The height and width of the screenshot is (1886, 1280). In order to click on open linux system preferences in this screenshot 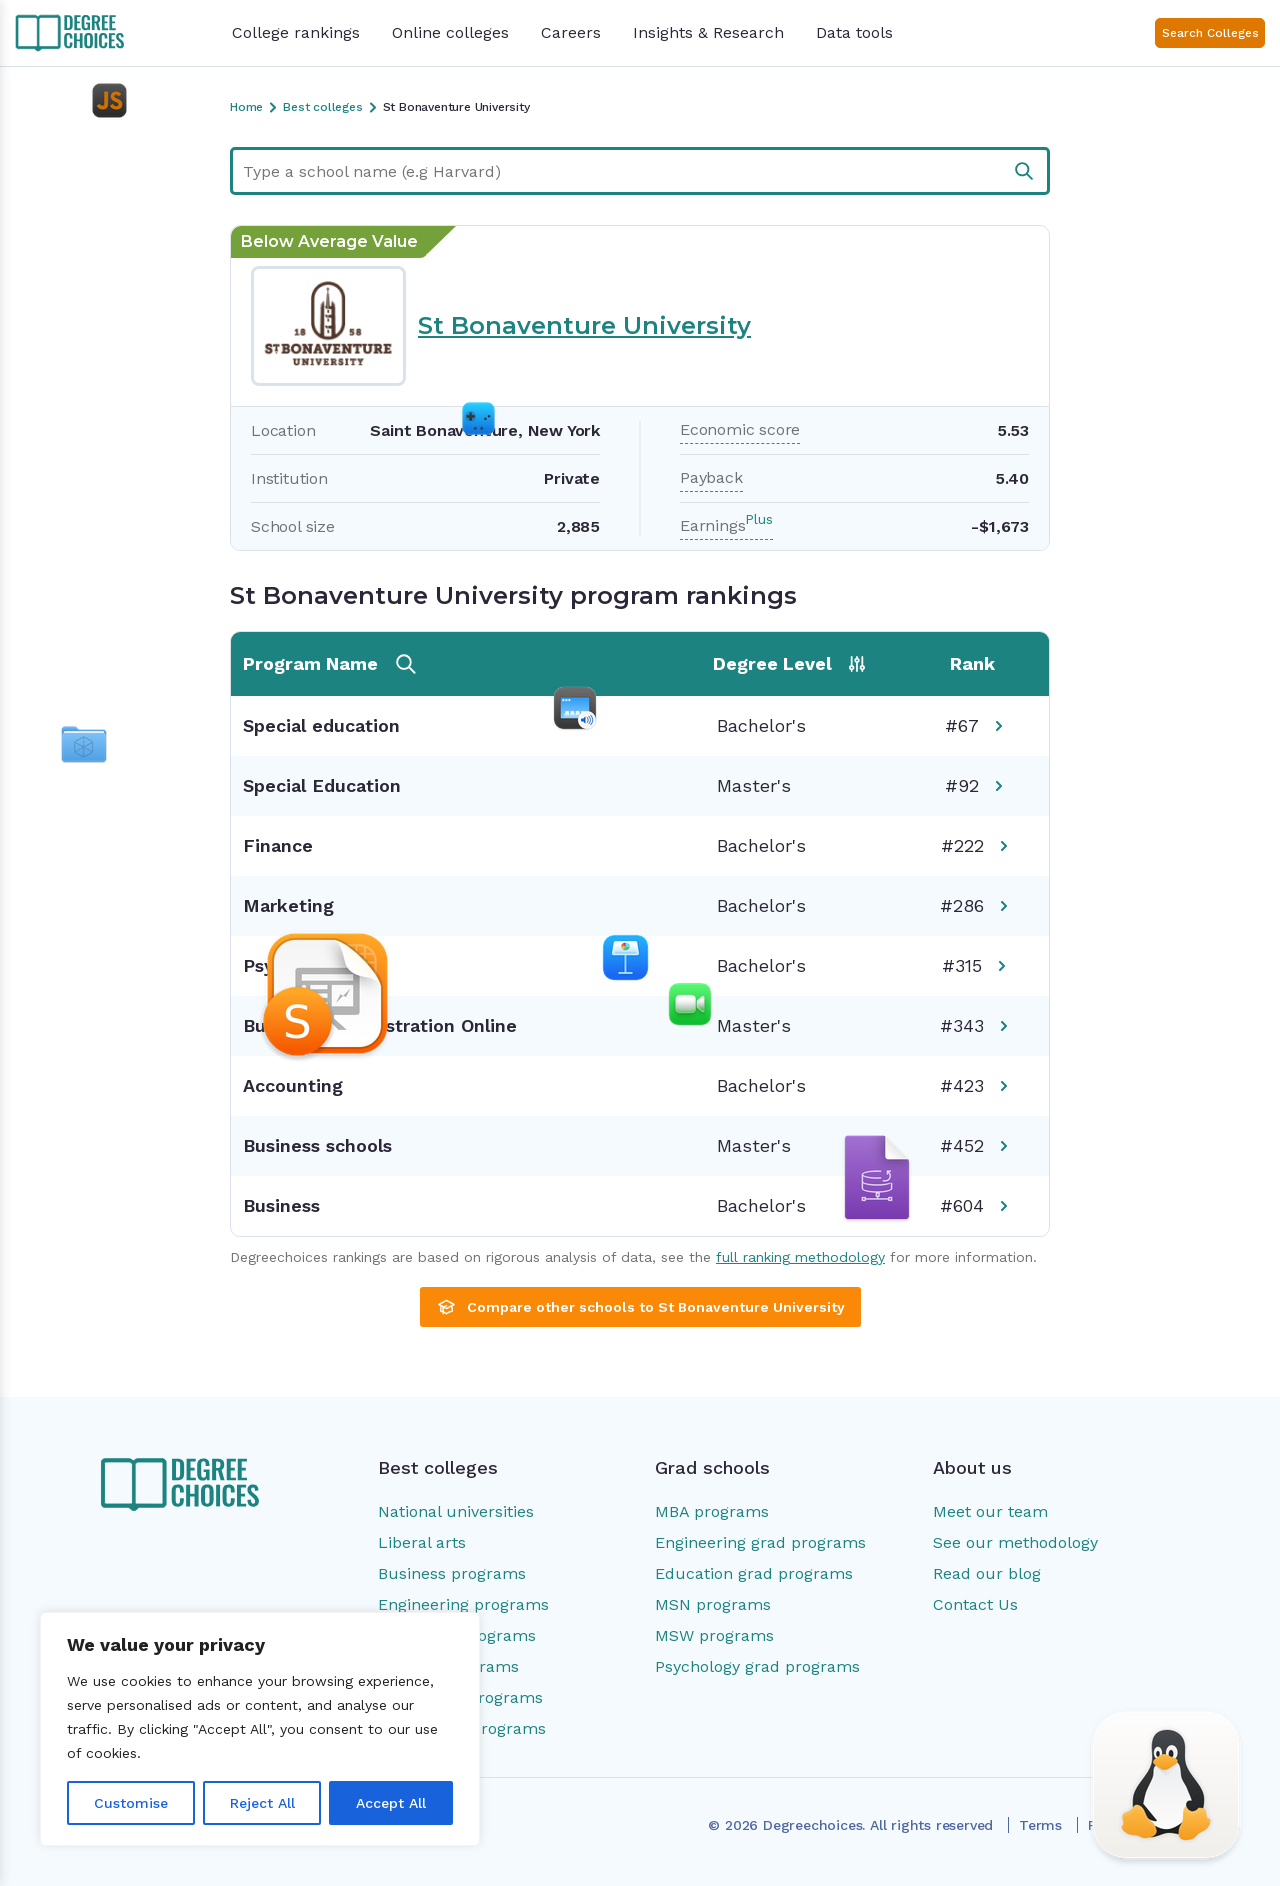, I will do `click(1166, 1785)`.